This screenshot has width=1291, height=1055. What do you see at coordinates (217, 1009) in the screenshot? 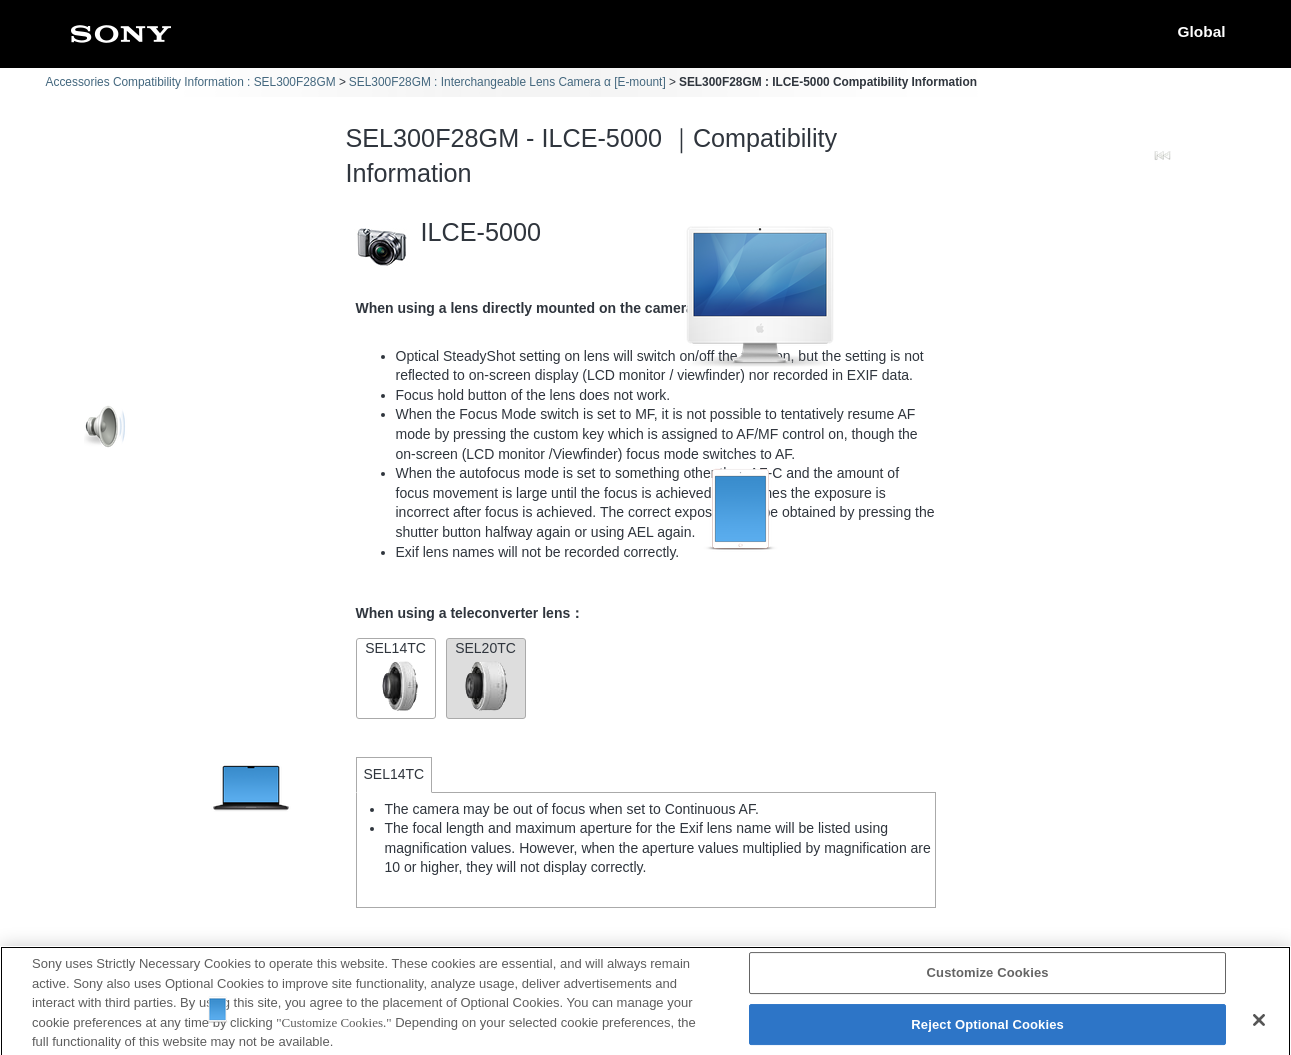
I see `indicates a connected iPad Air device` at bounding box center [217, 1009].